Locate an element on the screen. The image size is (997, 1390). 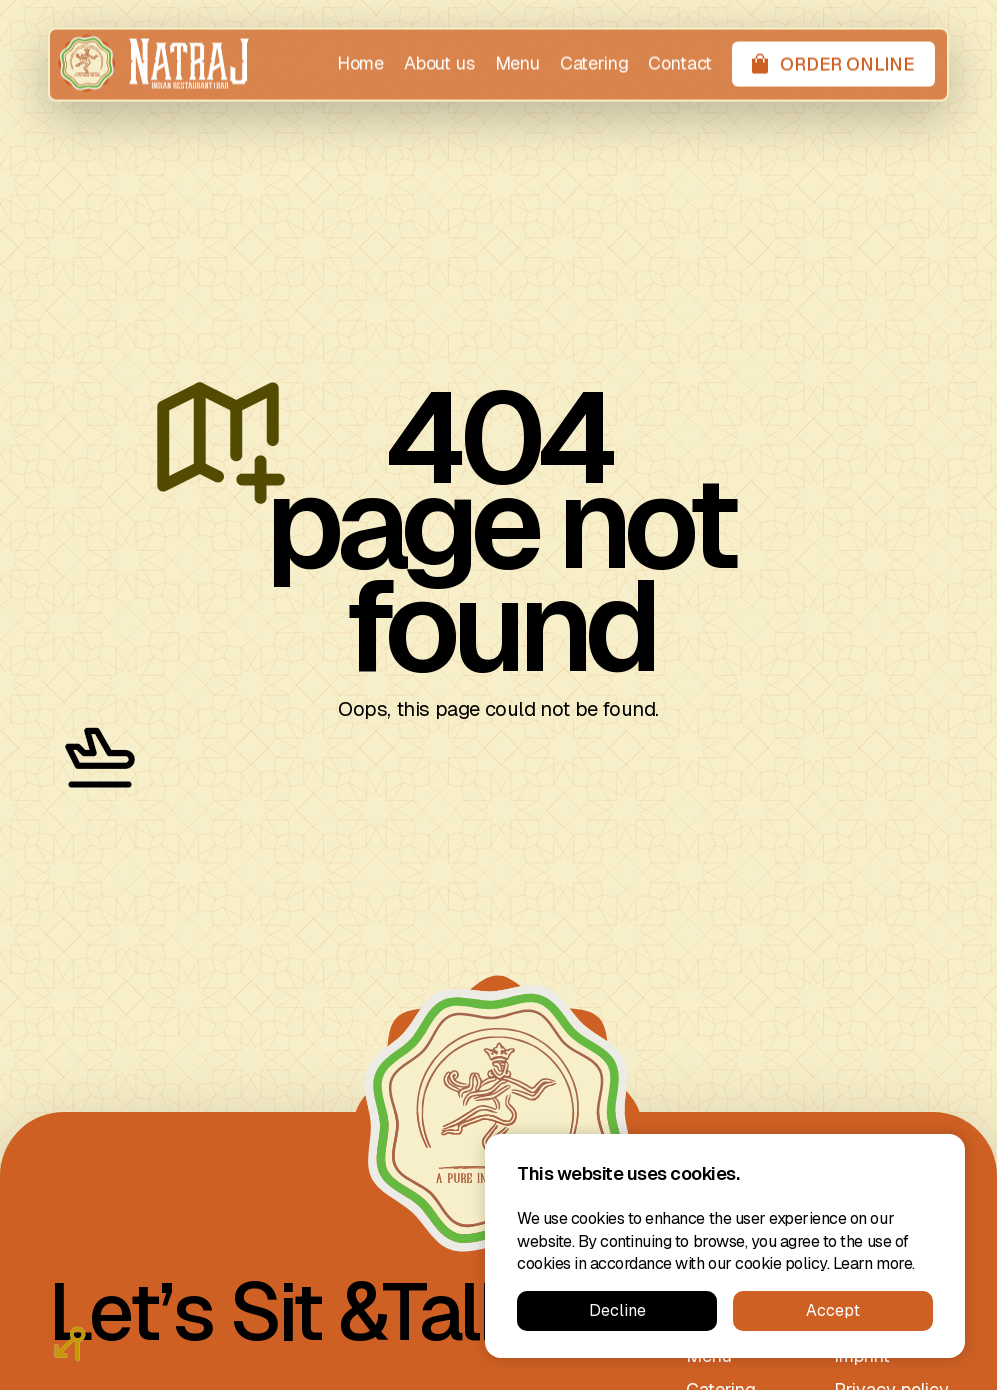
add a new location to the map is located at coordinates (218, 437).